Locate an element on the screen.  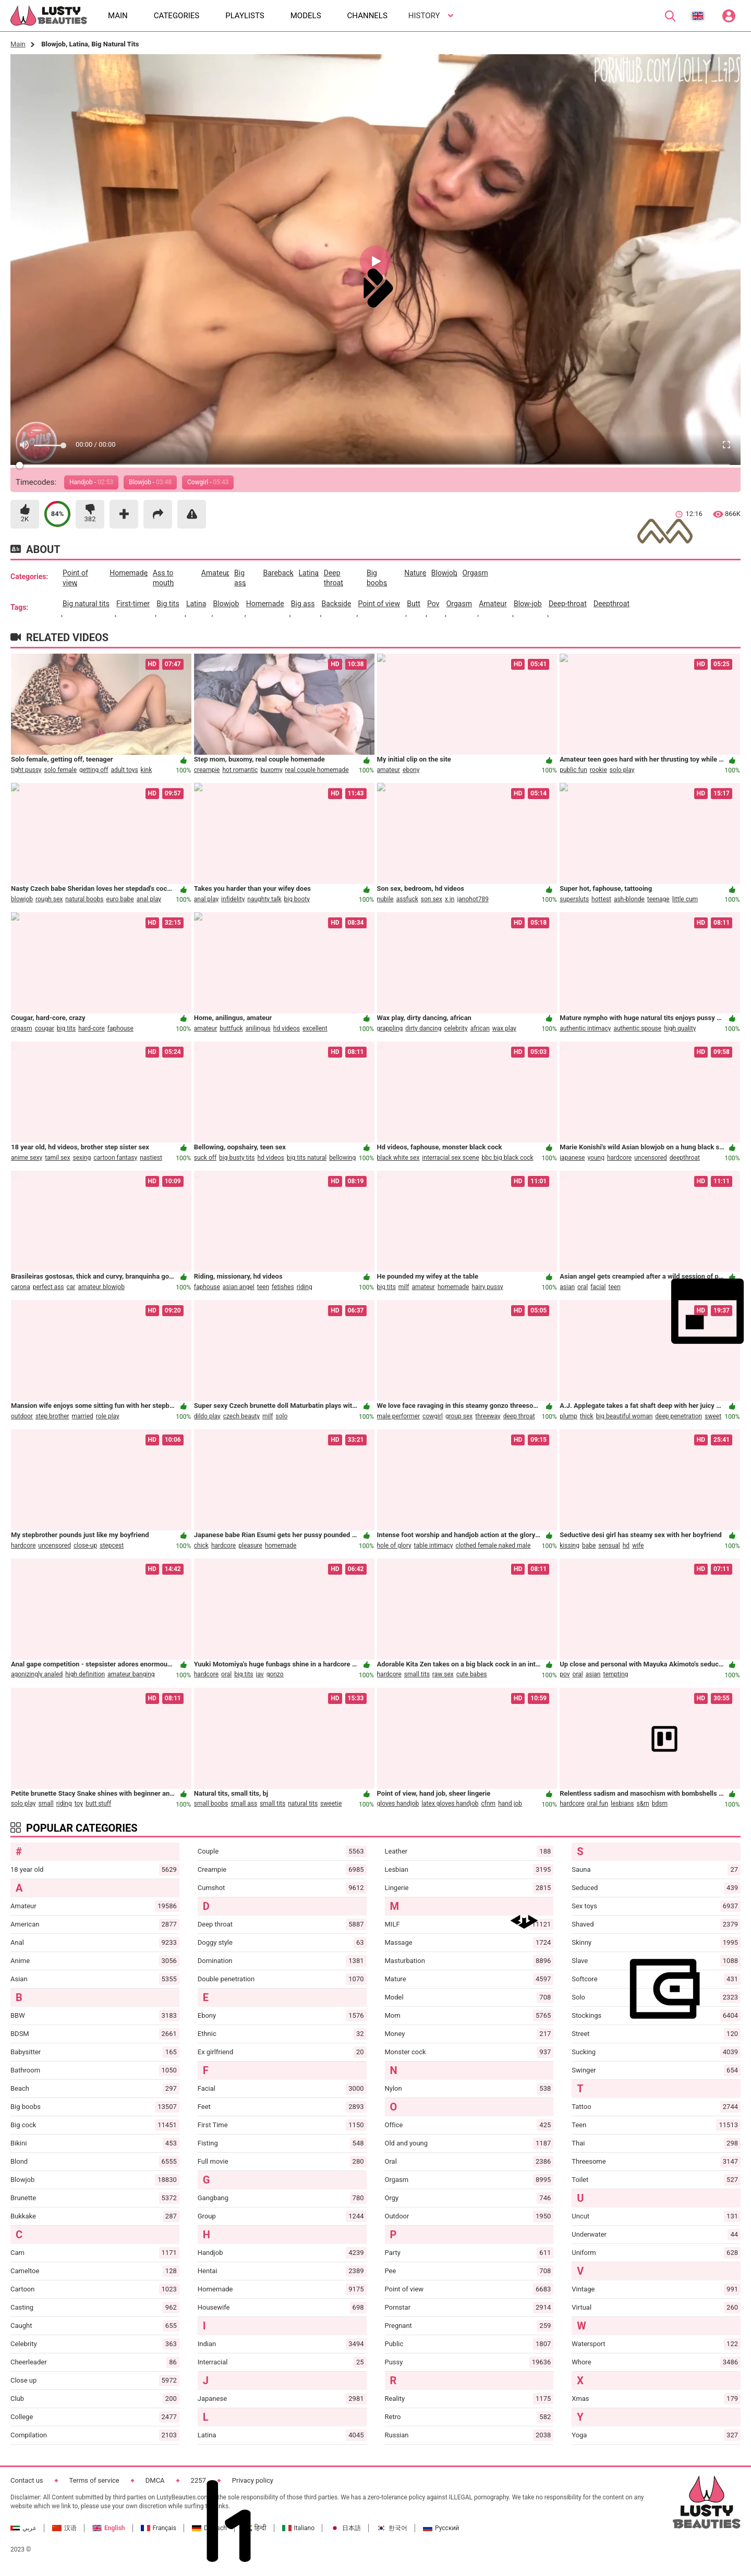
access your wallet or payment methods is located at coordinates (663, 1989).